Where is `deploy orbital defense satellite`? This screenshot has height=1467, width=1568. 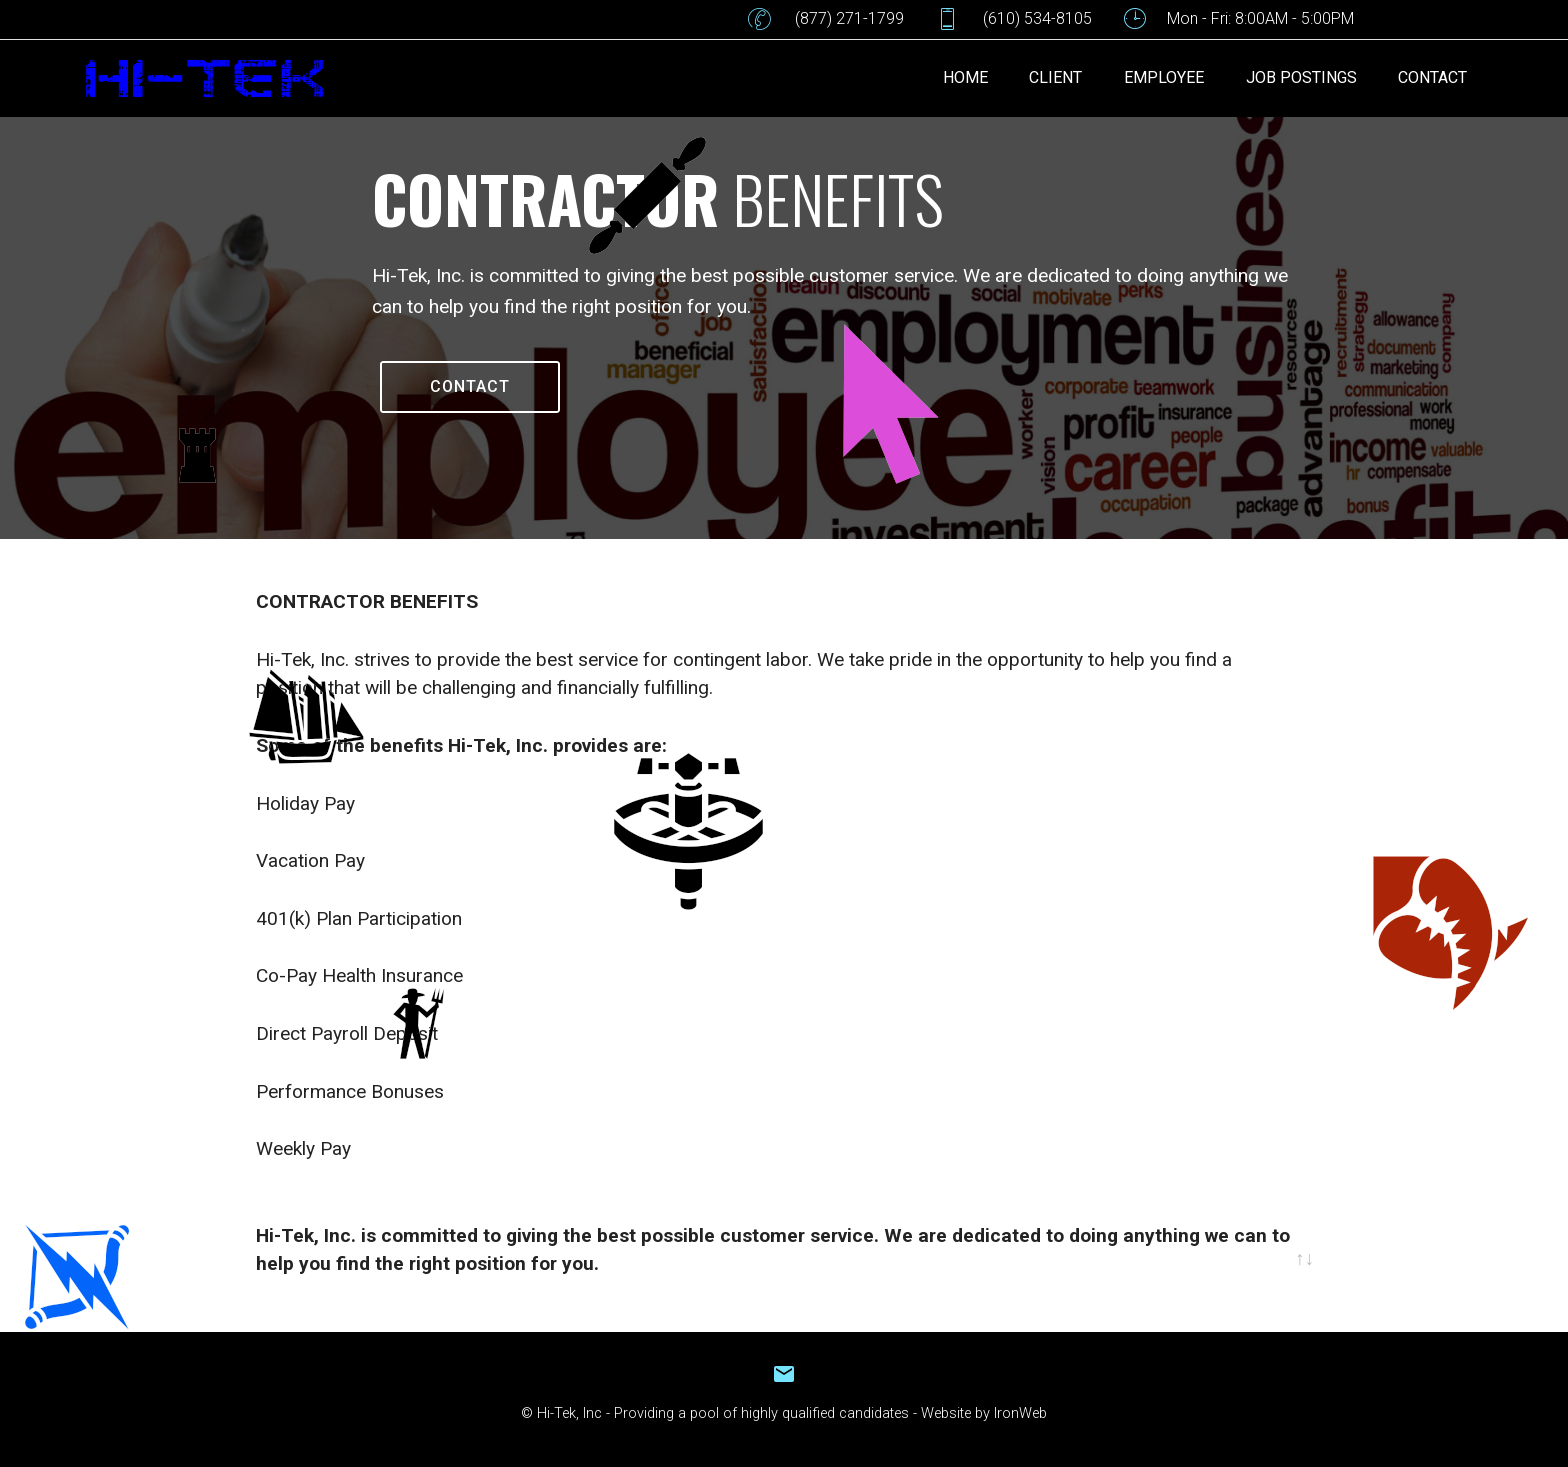 deploy orbital defense satellite is located at coordinates (688, 832).